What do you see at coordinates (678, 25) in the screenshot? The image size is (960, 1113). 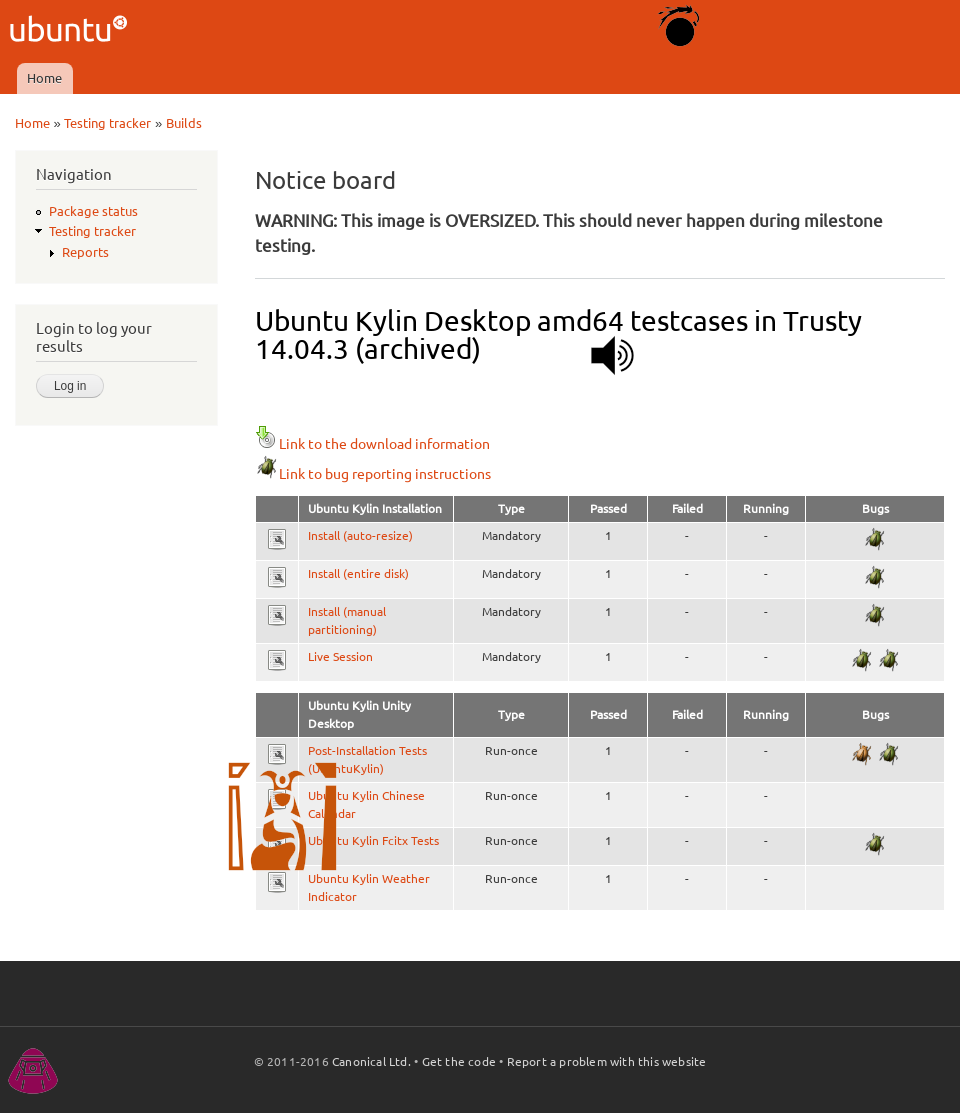 I see `activate a bomb or explosive item in-game` at bounding box center [678, 25].